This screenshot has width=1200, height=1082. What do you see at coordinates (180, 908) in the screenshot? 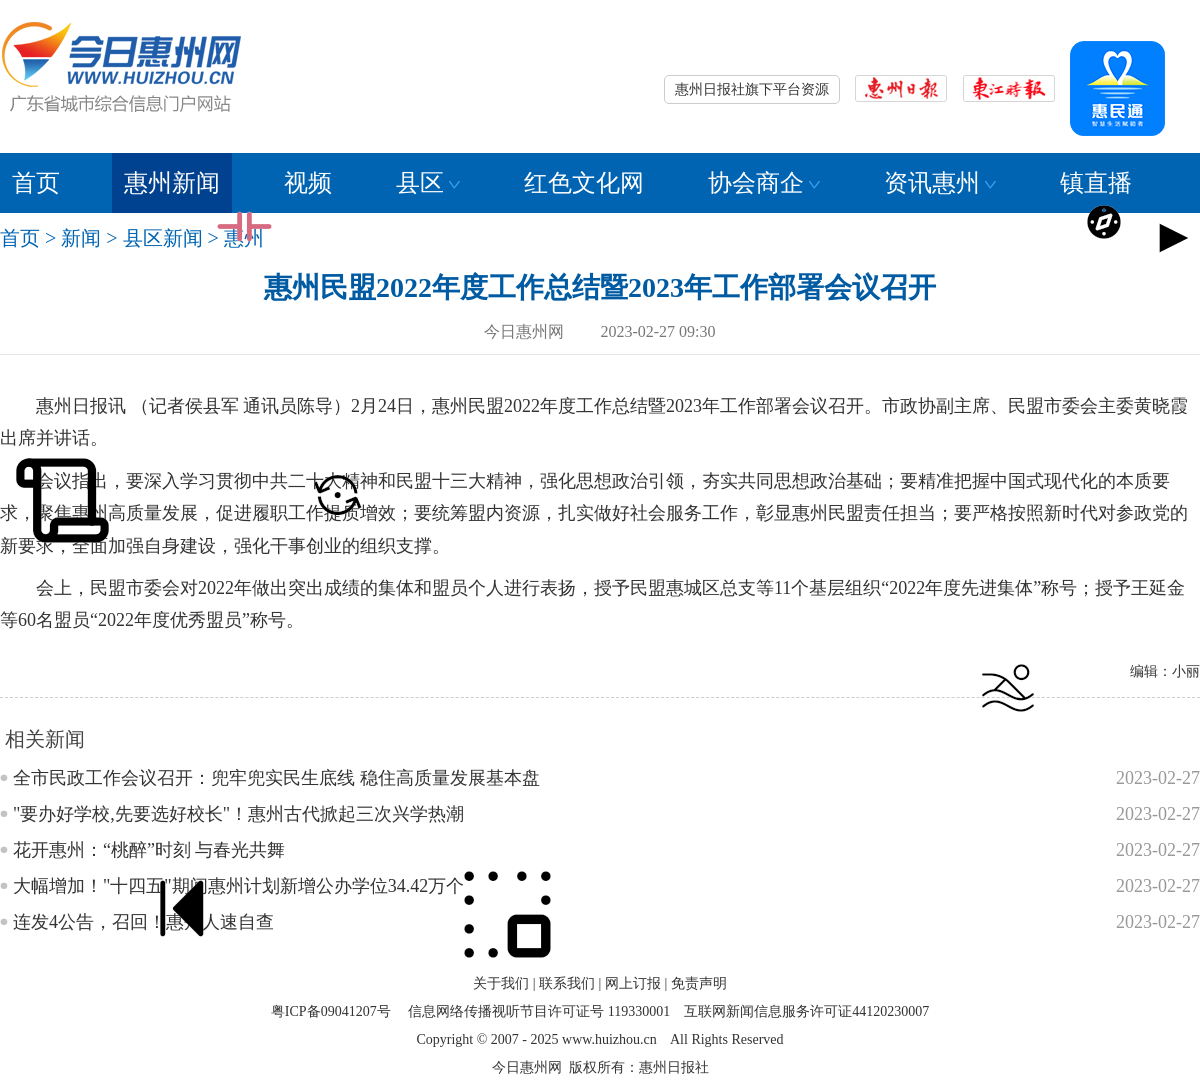
I see `go to previous track or beginning` at bounding box center [180, 908].